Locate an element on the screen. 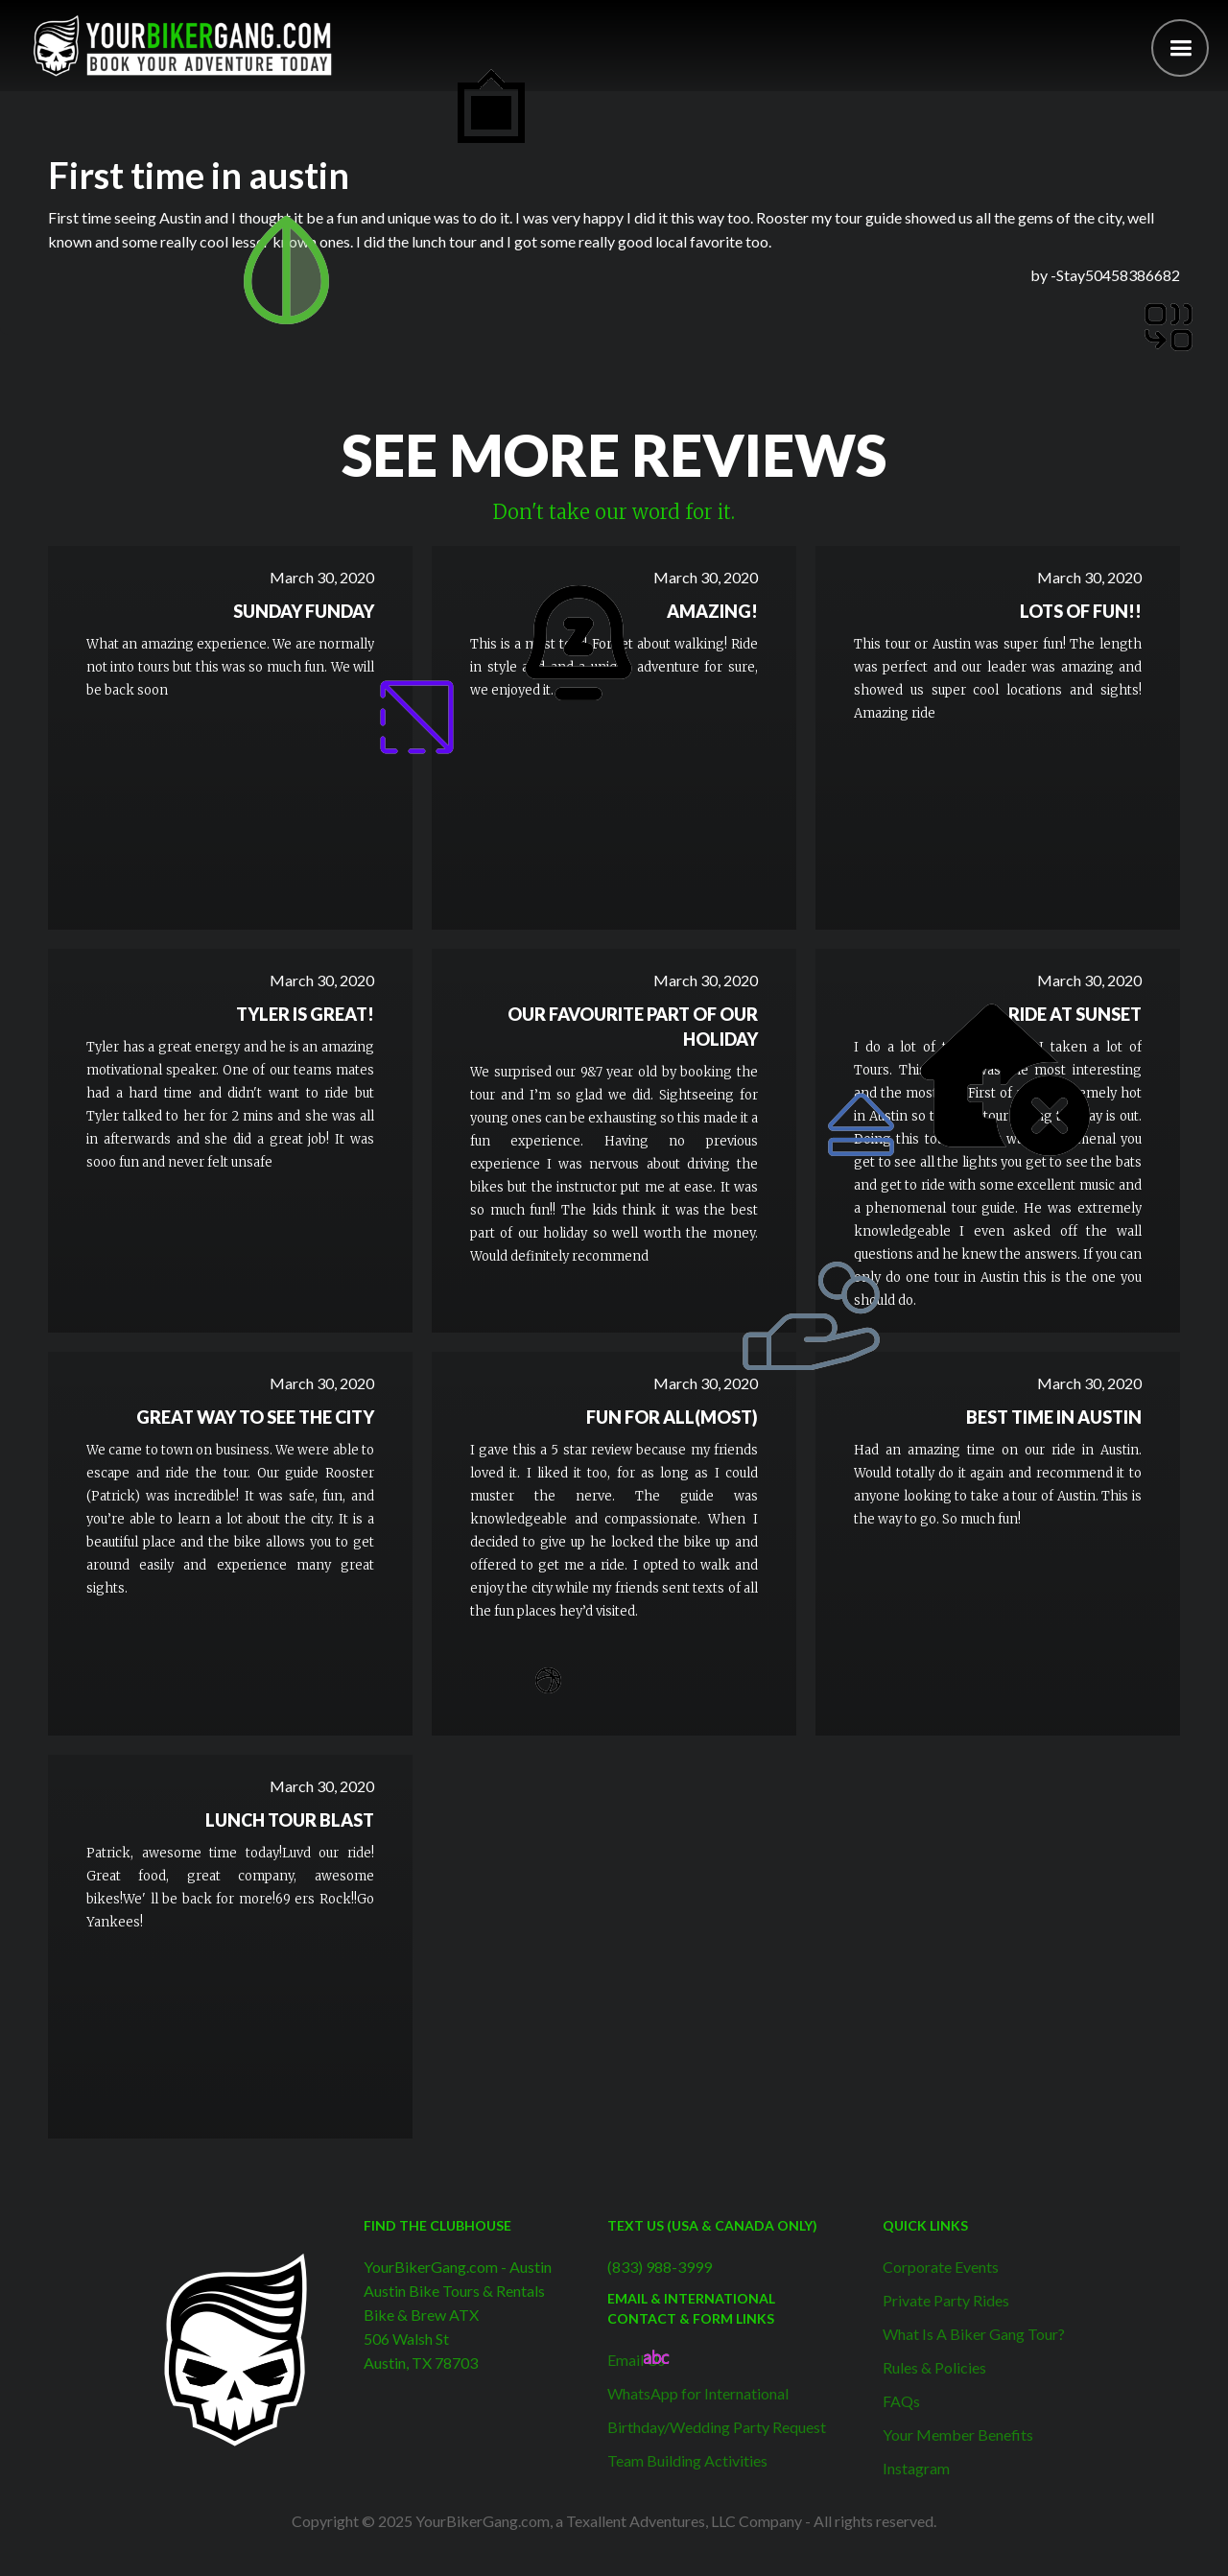  indicates a text or string variable in code is located at coordinates (656, 2358).